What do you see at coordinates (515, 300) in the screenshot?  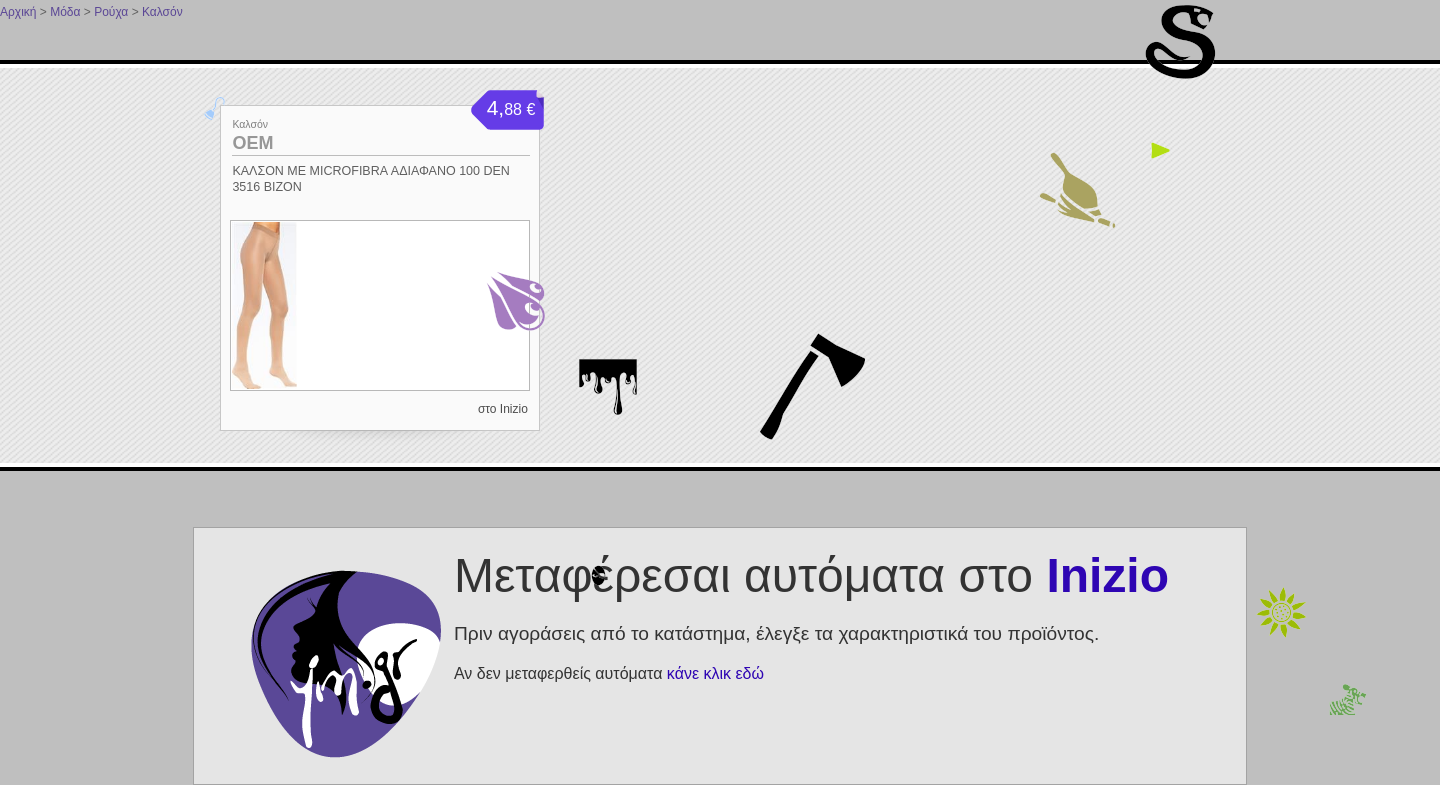 I see `view liquid or water-related resources` at bounding box center [515, 300].